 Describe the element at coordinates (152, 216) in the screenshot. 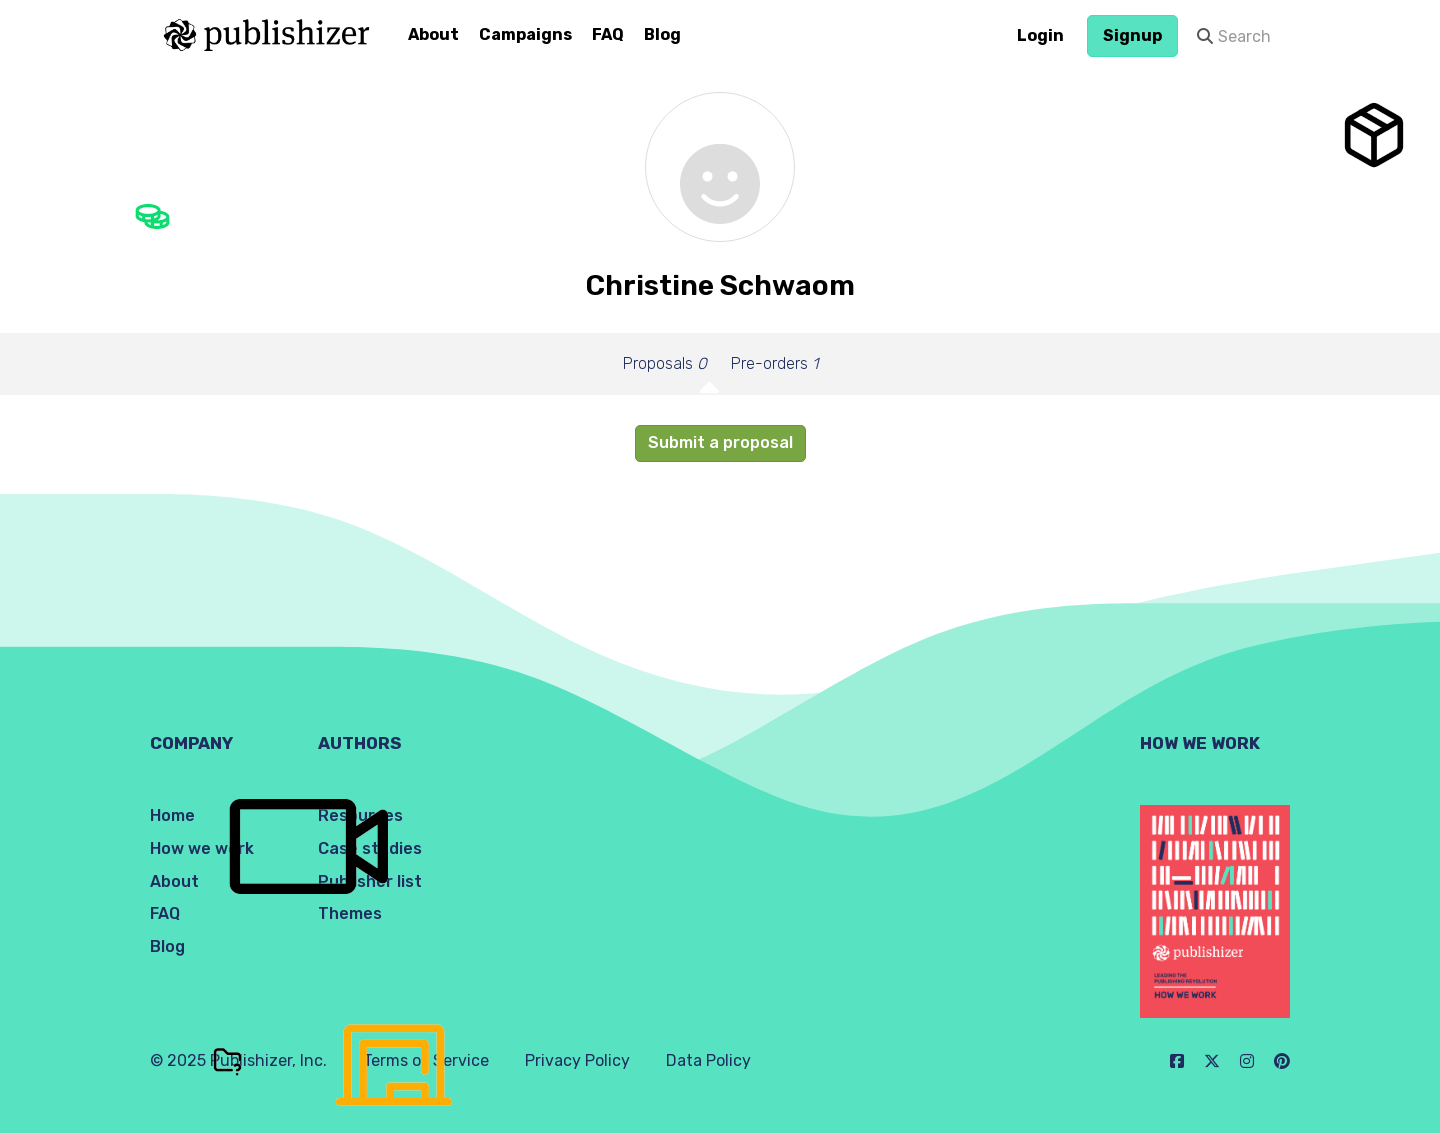

I see `view your coin balance or currency` at that location.